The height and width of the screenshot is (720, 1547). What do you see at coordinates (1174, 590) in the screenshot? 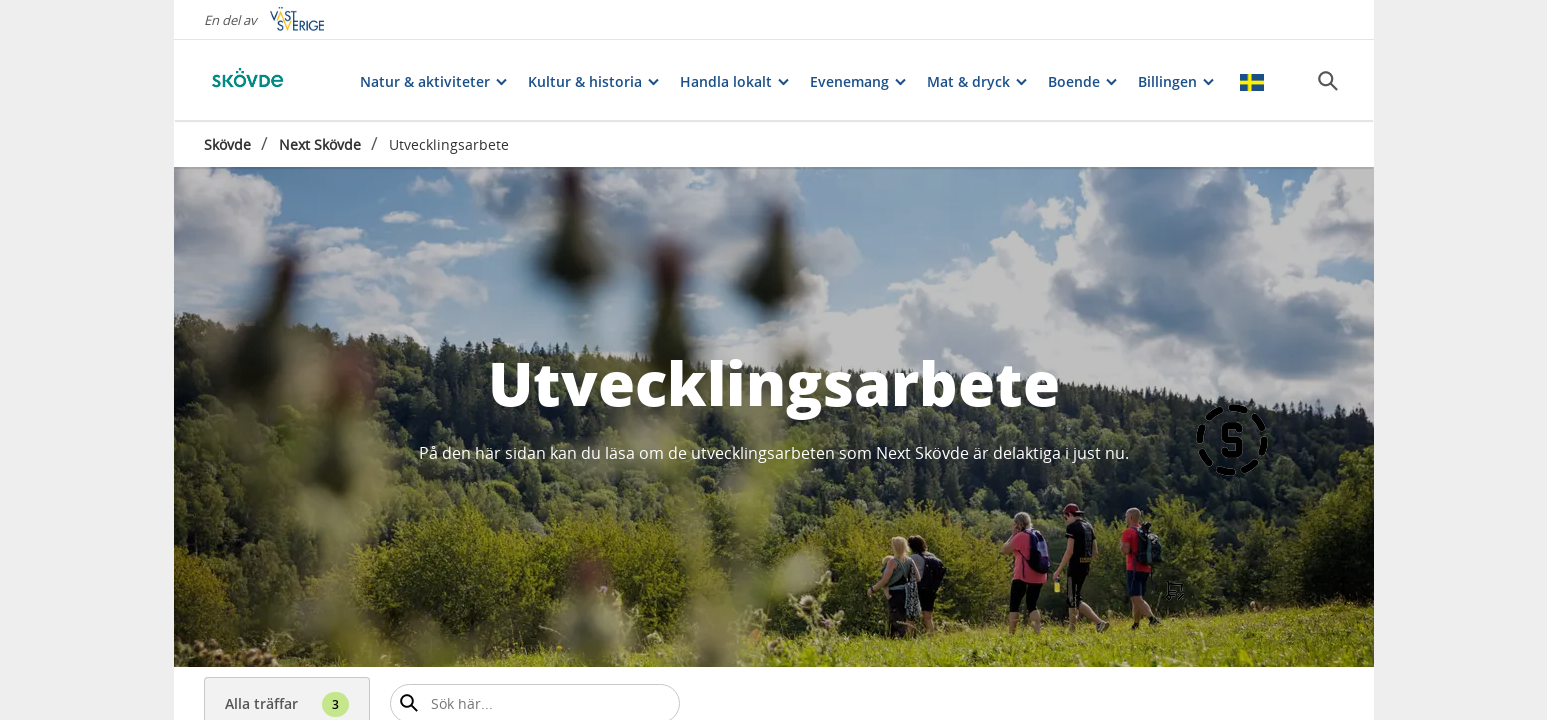
I see `view discounted items in your cart` at bounding box center [1174, 590].